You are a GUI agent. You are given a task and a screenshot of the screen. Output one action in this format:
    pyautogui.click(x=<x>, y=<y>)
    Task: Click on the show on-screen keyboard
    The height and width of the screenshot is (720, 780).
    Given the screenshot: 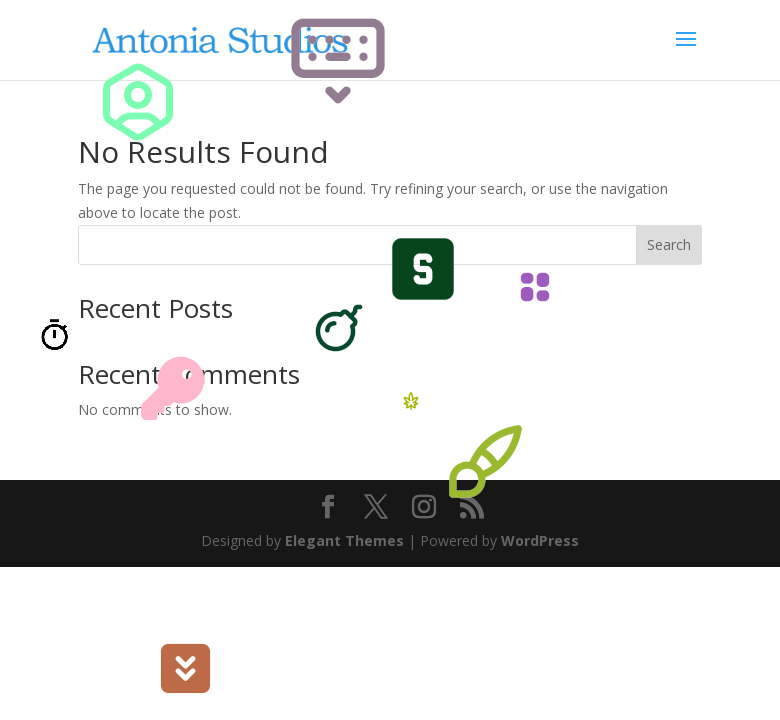 What is the action you would take?
    pyautogui.click(x=338, y=61)
    